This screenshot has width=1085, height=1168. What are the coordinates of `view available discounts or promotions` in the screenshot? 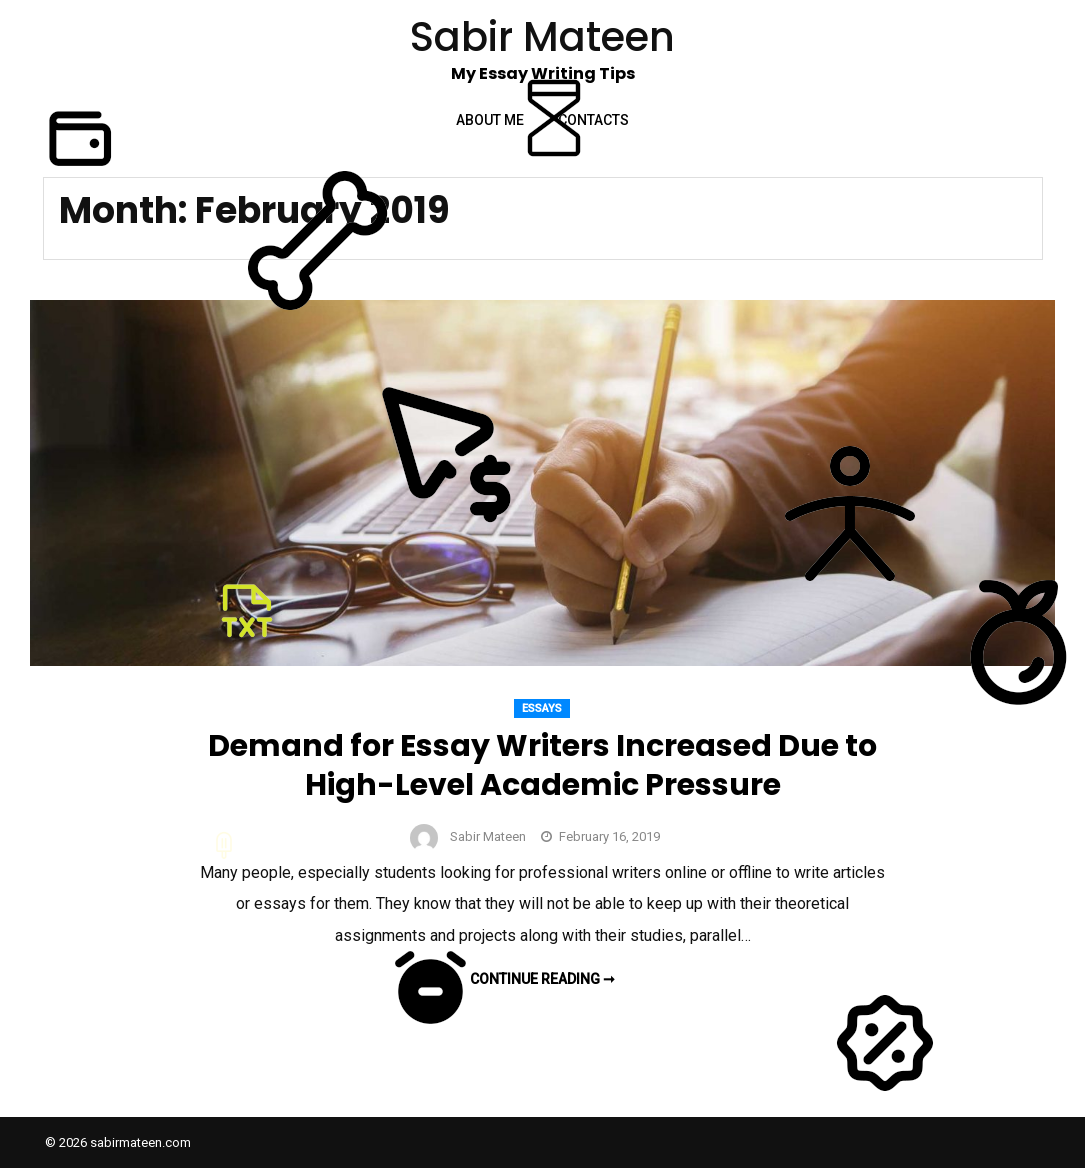 It's located at (885, 1043).